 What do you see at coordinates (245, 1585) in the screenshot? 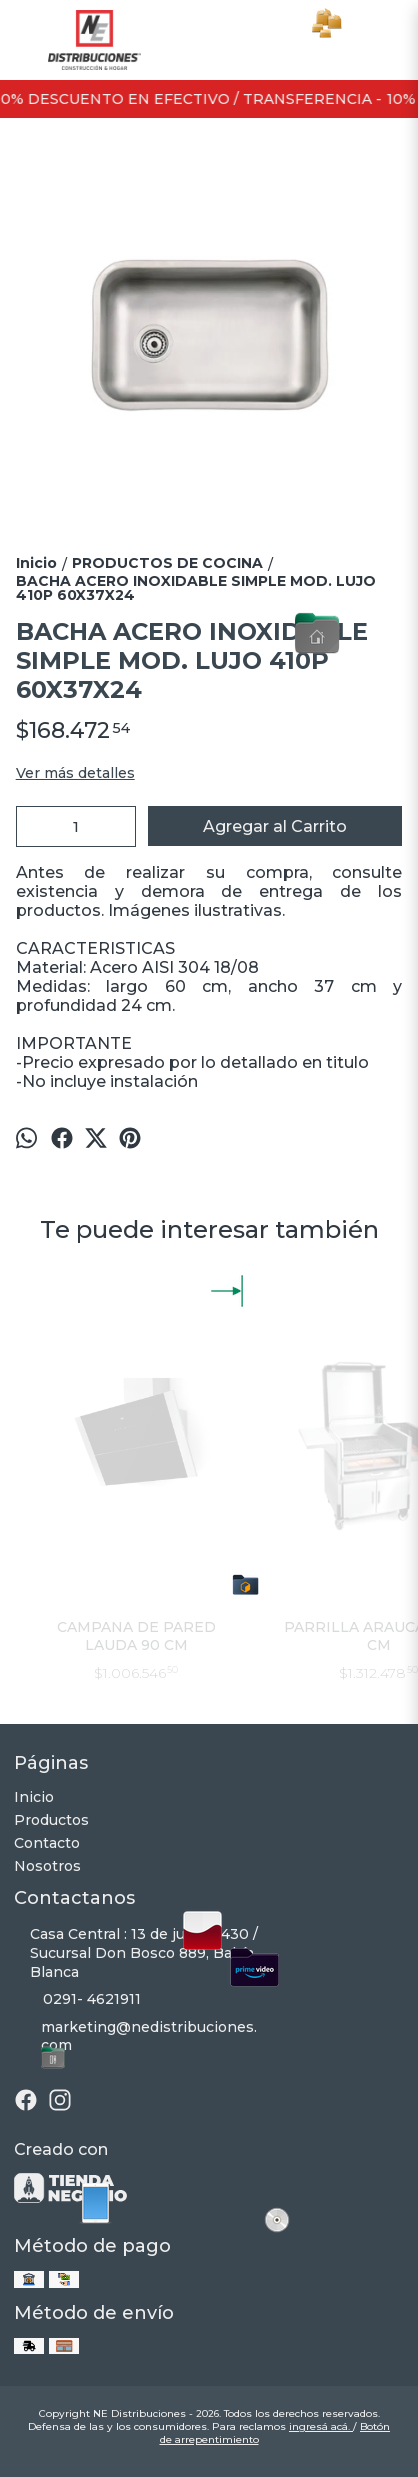
I see `open amazon thinkbox project files` at bounding box center [245, 1585].